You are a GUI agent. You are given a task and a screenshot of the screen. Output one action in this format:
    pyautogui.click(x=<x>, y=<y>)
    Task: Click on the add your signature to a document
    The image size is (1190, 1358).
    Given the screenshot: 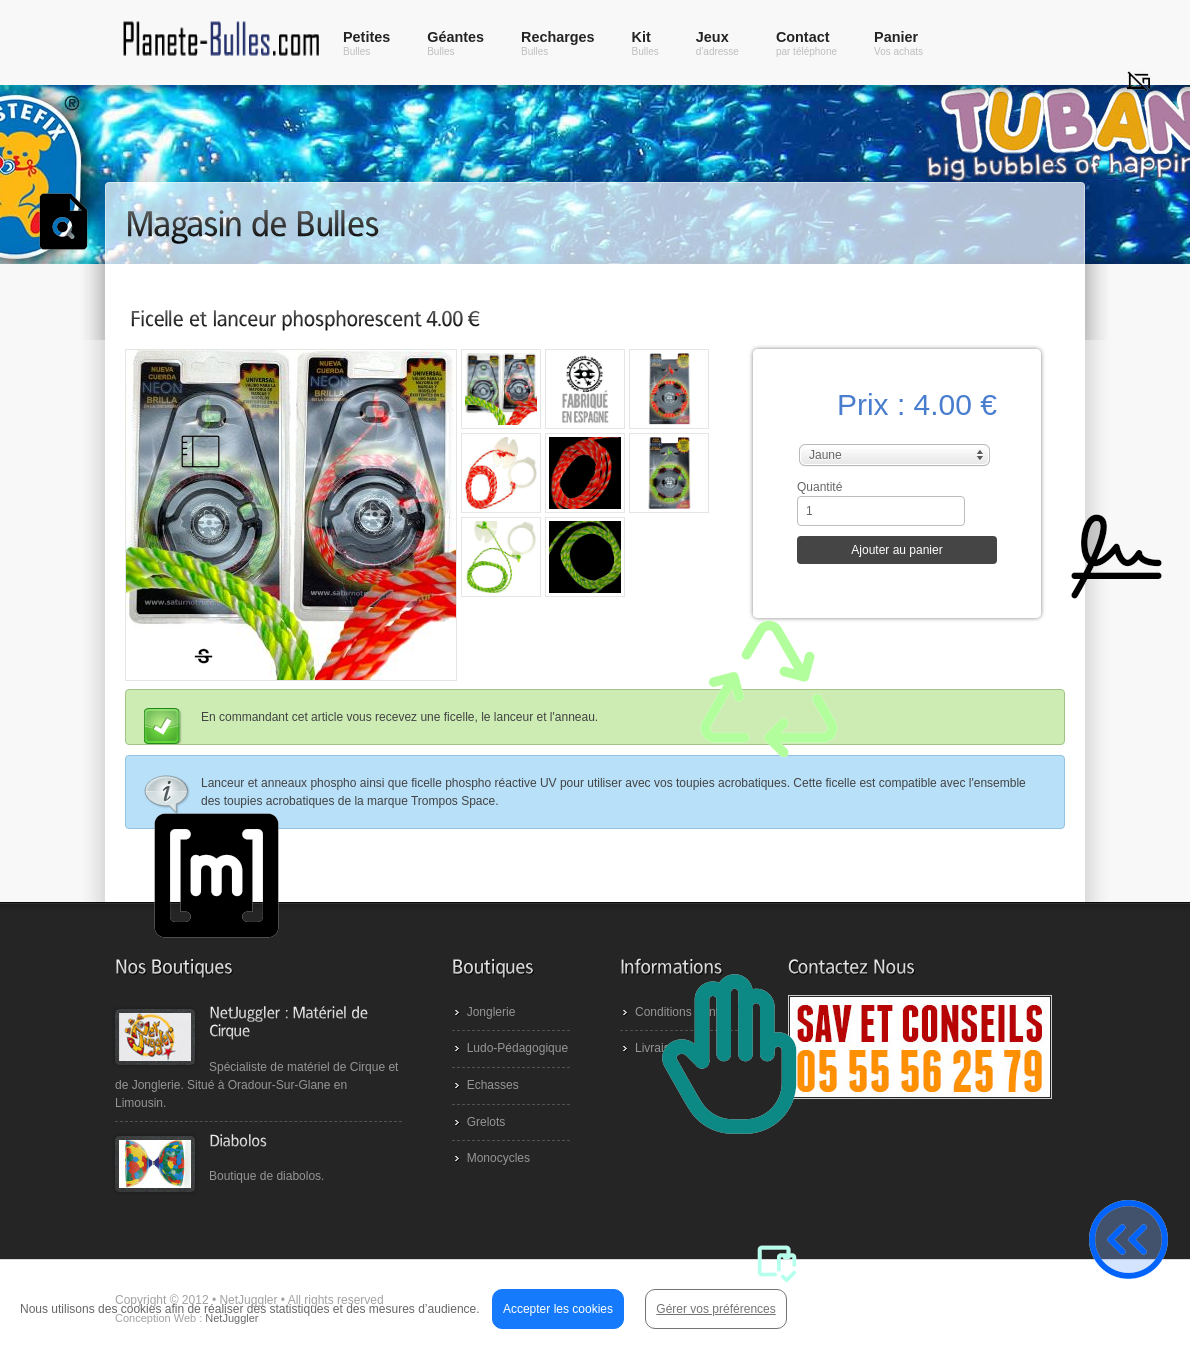 What is the action you would take?
    pyautogui.click(x=1116, y=556)
    